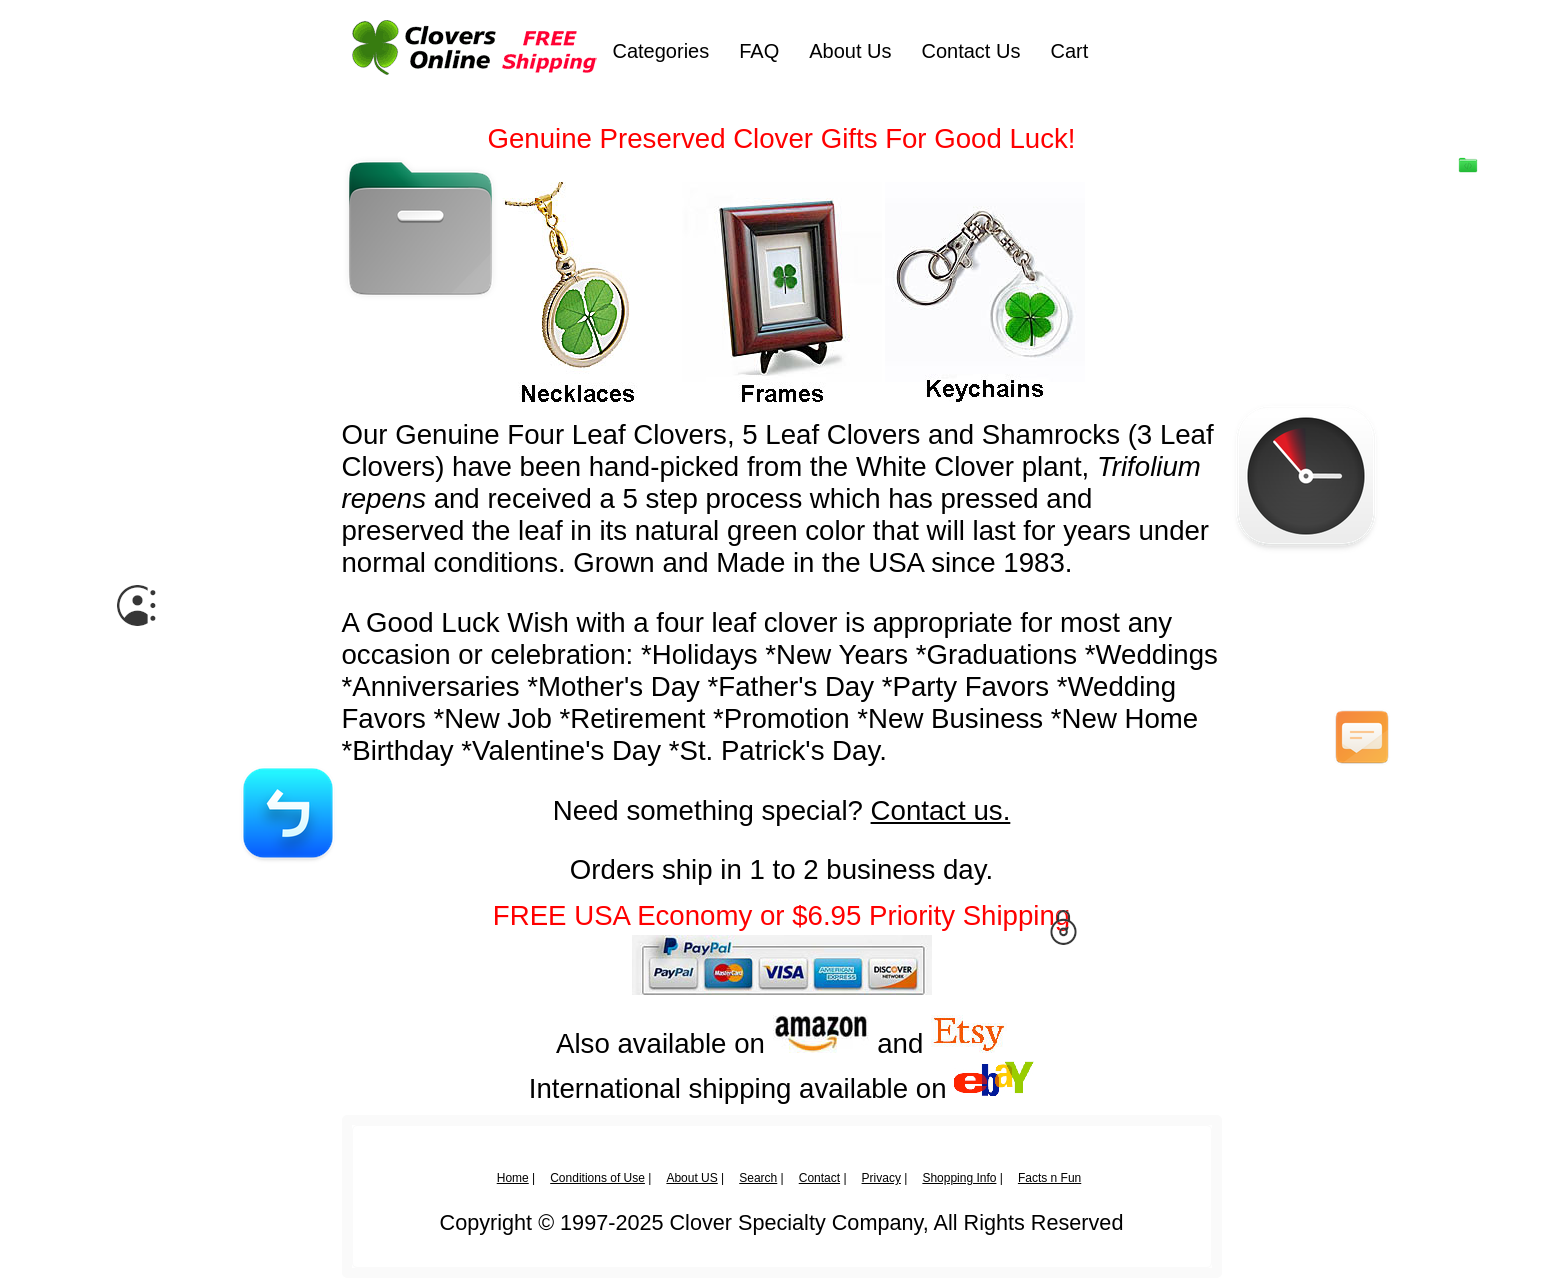 Image resolution: width=1563 pixels, height=1278 pixels. What do you see at coordinates (1468, 165) in the screenshot?
I see `open your code projects folder` at bounding box center [1468, 165].